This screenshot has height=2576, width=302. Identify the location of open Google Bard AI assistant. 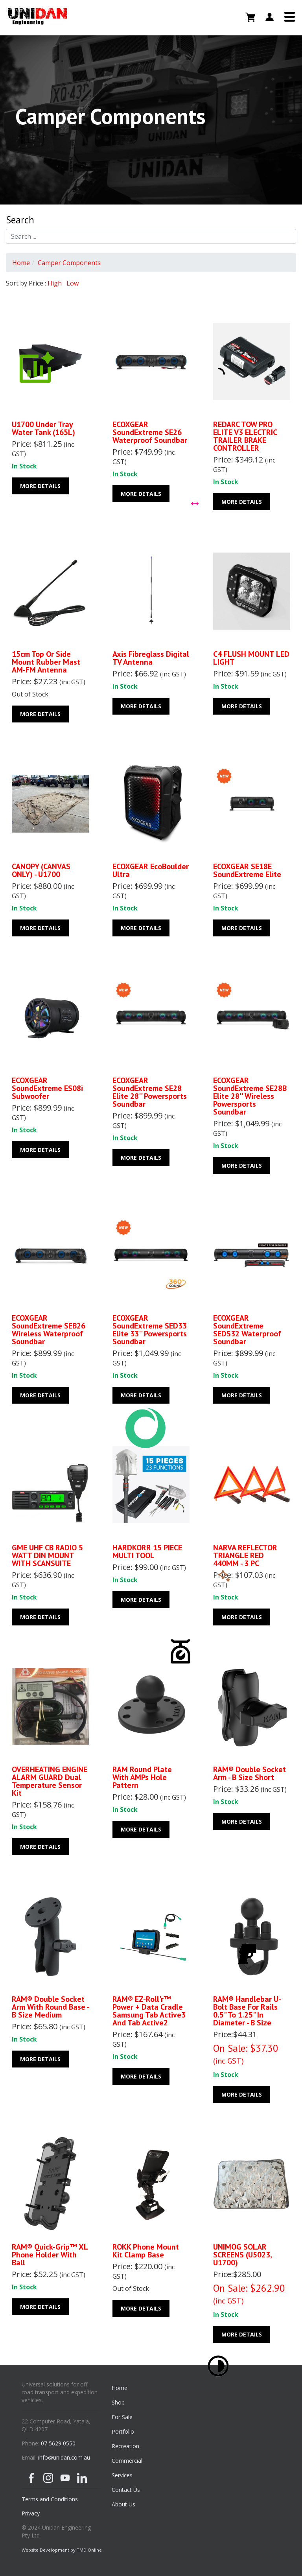
(224, 1576).